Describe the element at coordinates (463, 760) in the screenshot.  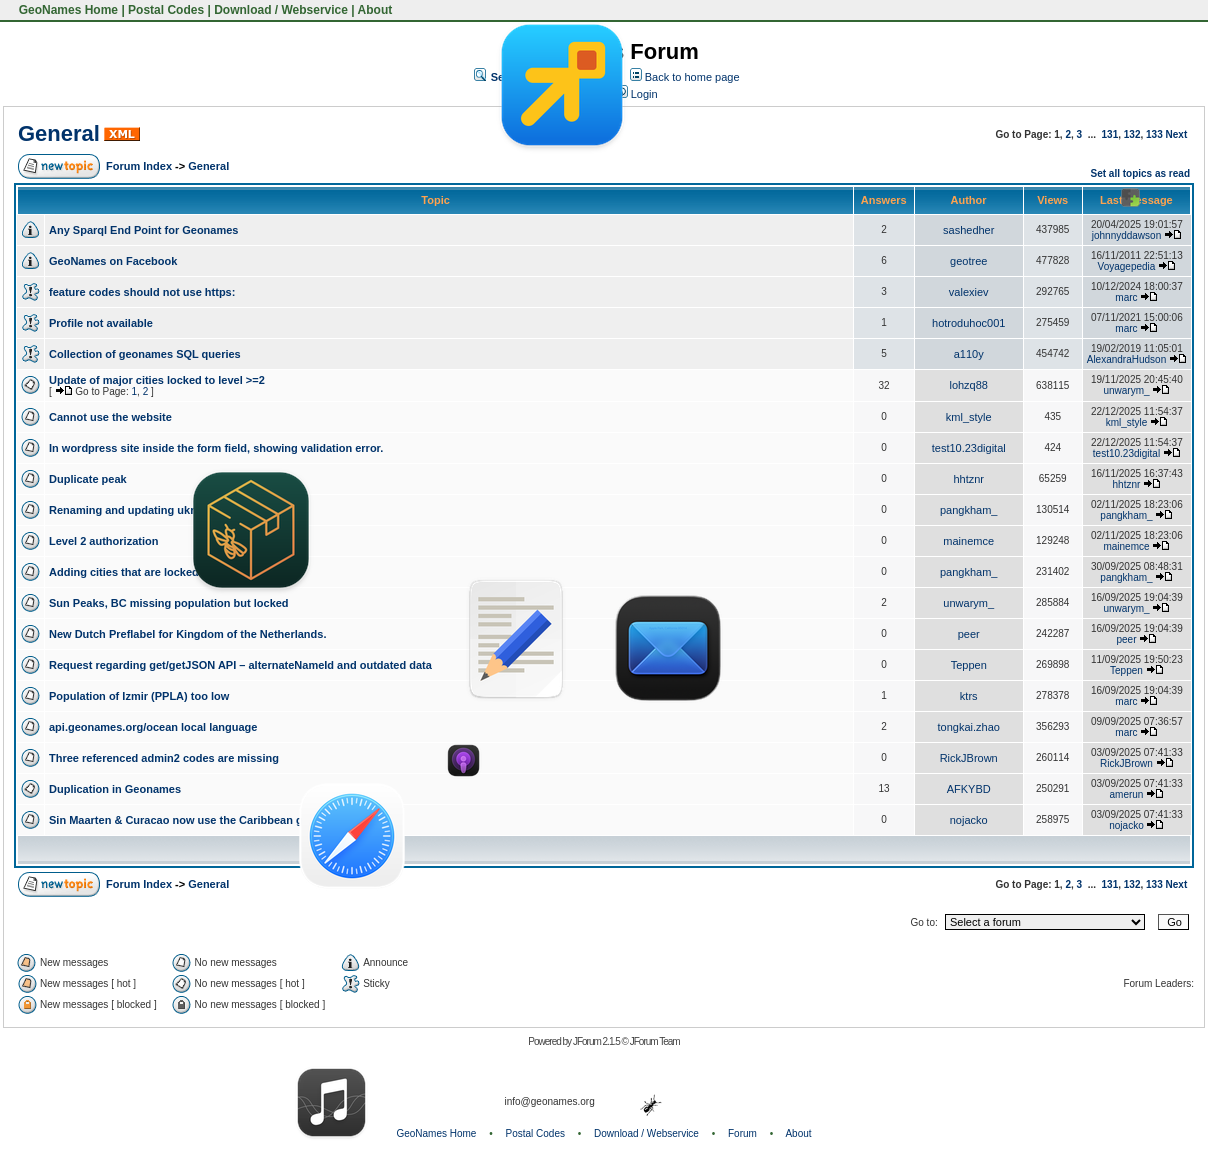
I see `open the podcasts app` at that location.